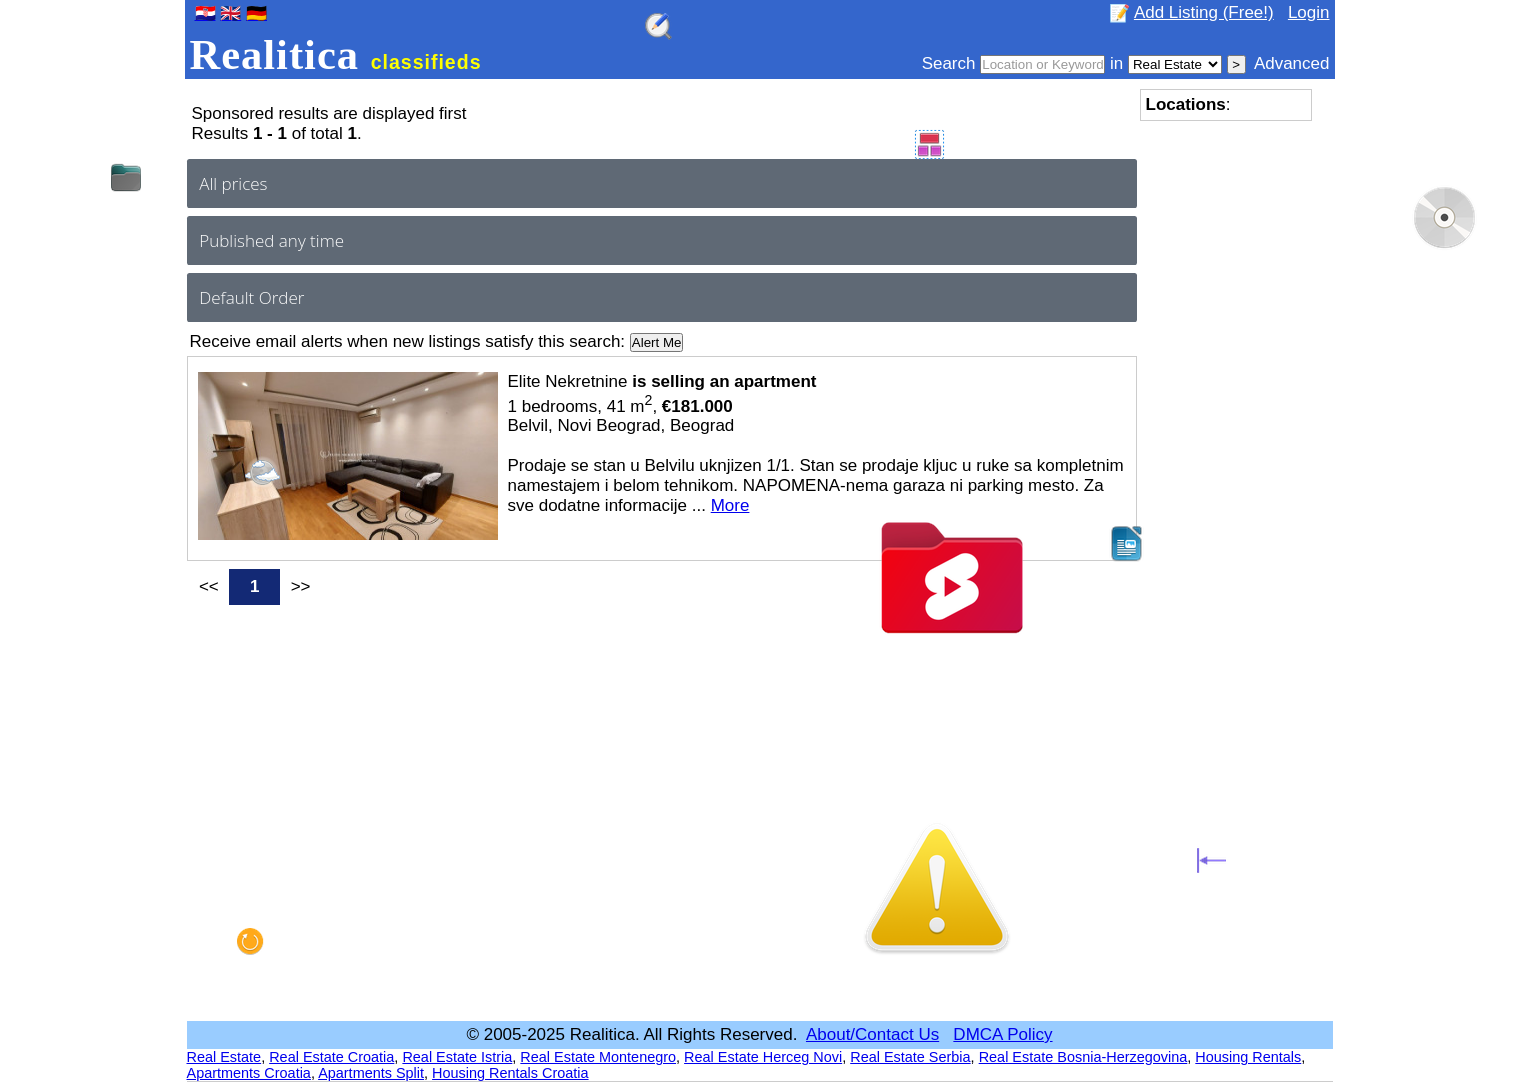 Image resolution: width=1519 pixels, height=1087 pixels. I want to click on open folder containing YouTube Shorts videos, so click(951, 581).